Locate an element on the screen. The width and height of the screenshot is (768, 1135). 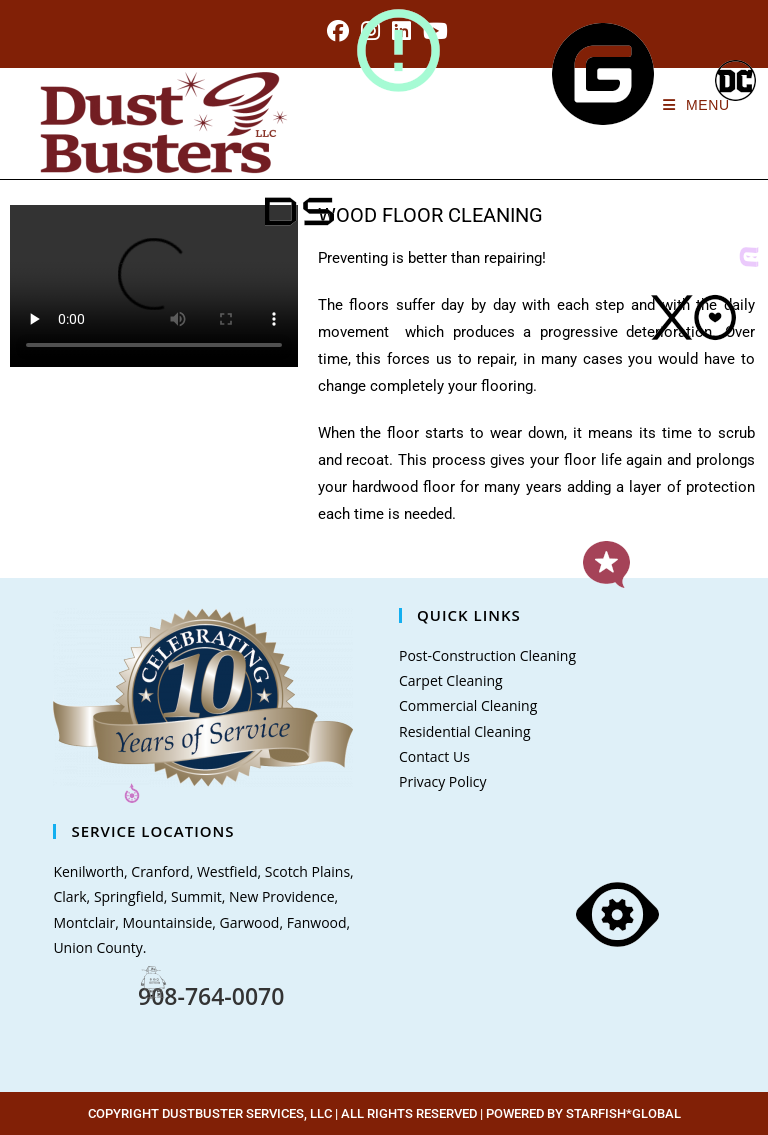
xo brand logo is located at coordinates (693, 317).